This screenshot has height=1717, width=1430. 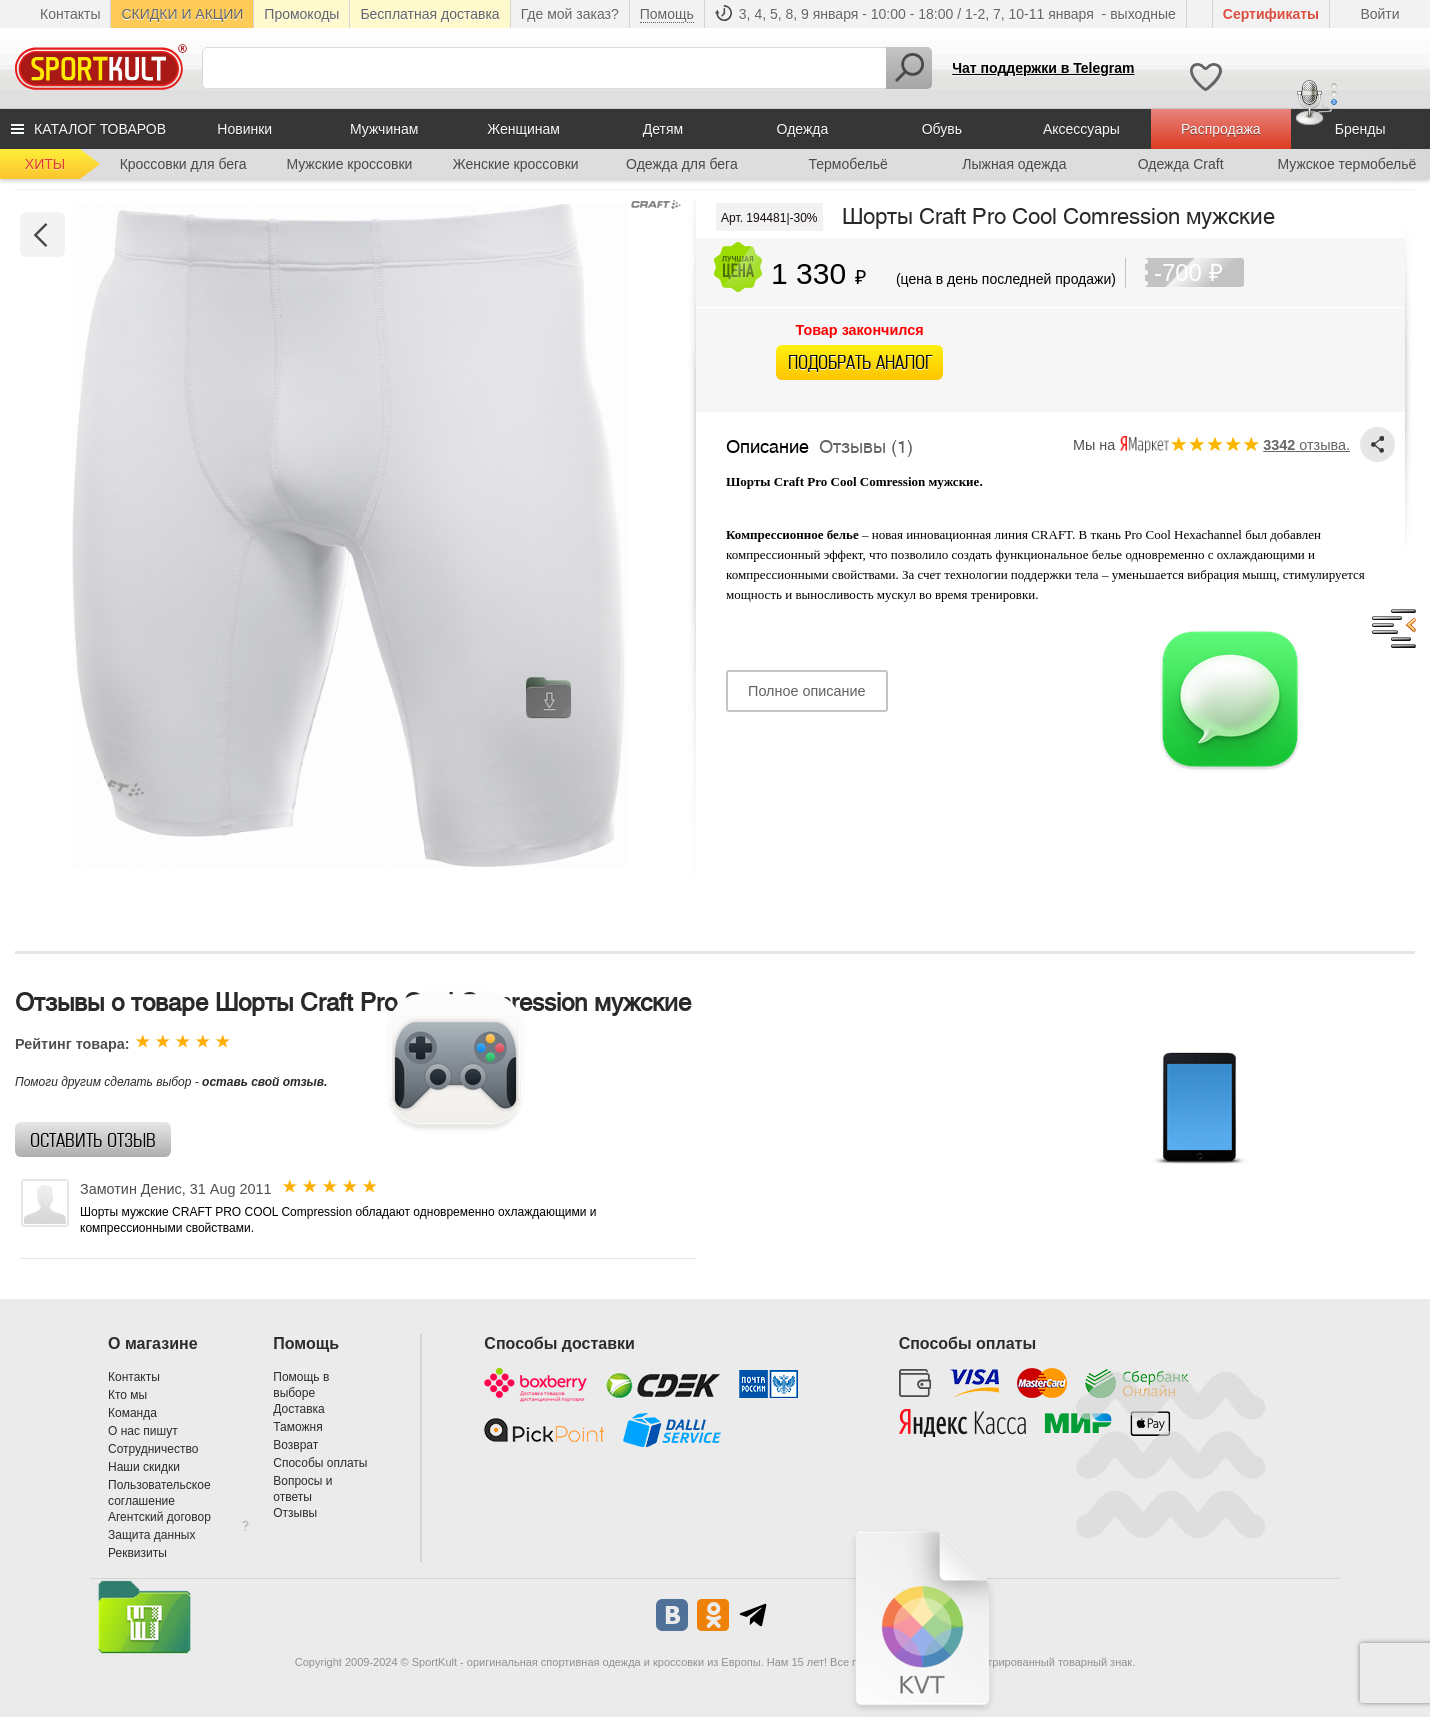 What do you see at coordinates (548, 697) in the screenshot?
I see `open downloads folder` at bounding box center [548, 697].